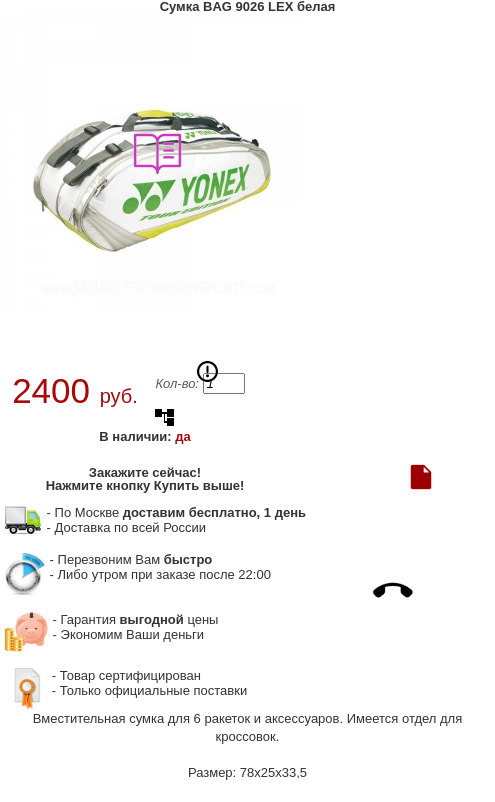 The width and height of the screenshot is (495, 802). Describe the element at coordinates (421, 477) in the screenshot. I see `view or open a file` at that location.